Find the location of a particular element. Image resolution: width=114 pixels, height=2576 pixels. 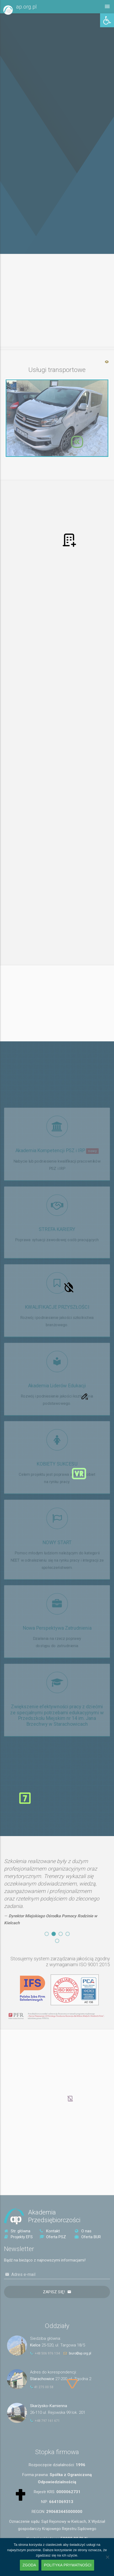

expand dropdown menu is located at coordinates (72, 2383).